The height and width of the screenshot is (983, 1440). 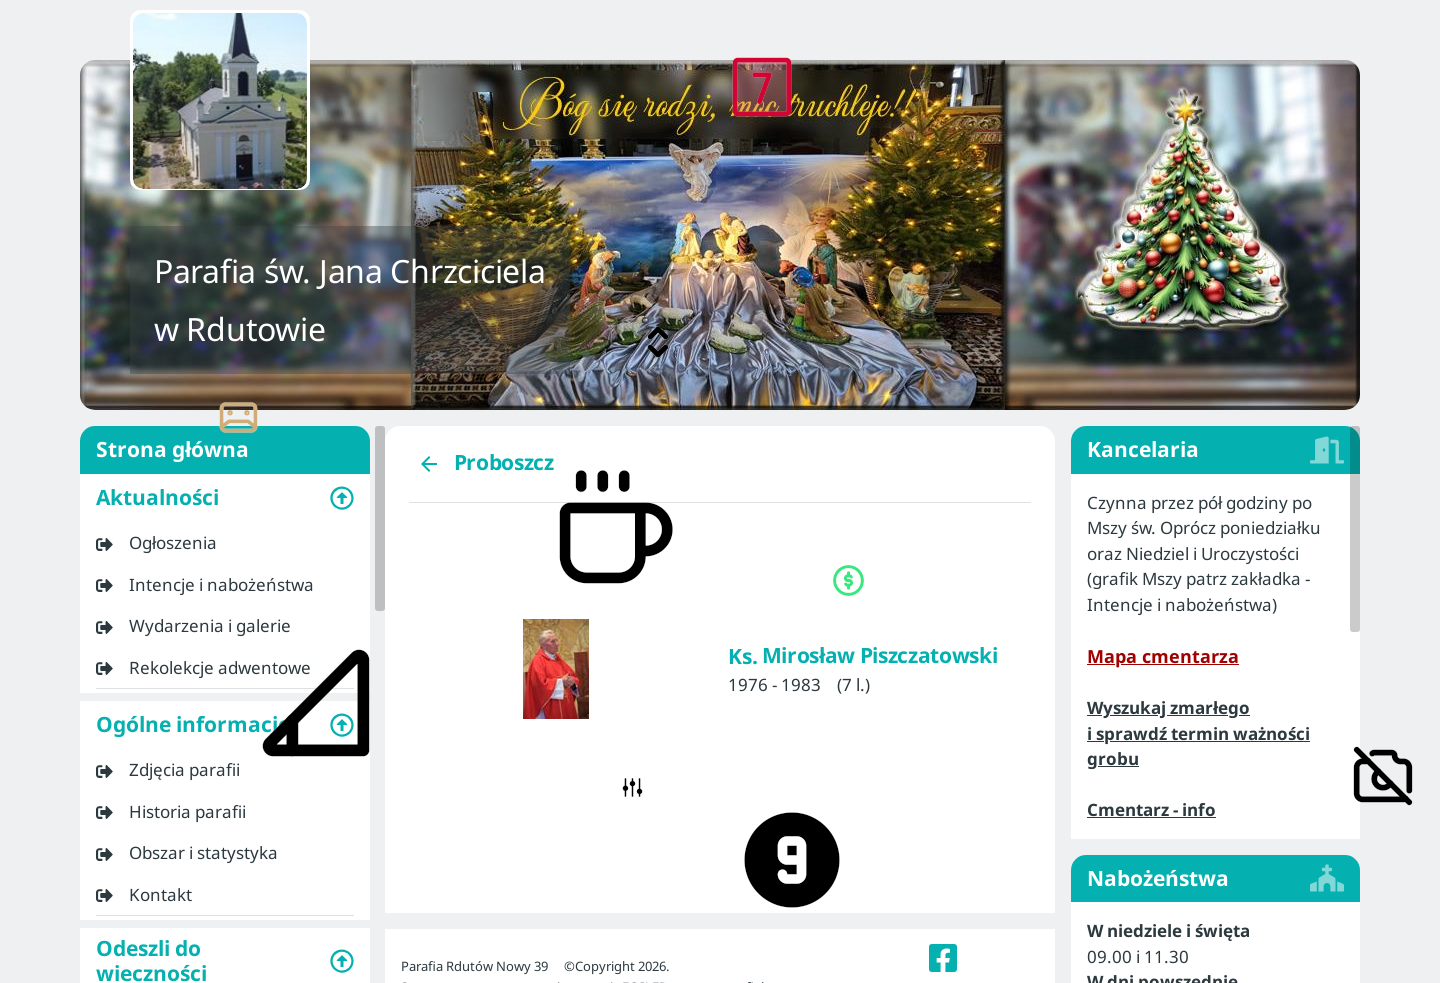 What do you see at coordinates (613, 529) in the screenshot?
I see `take a coffee break or set a break reminder` at bounding box center [613, 529].